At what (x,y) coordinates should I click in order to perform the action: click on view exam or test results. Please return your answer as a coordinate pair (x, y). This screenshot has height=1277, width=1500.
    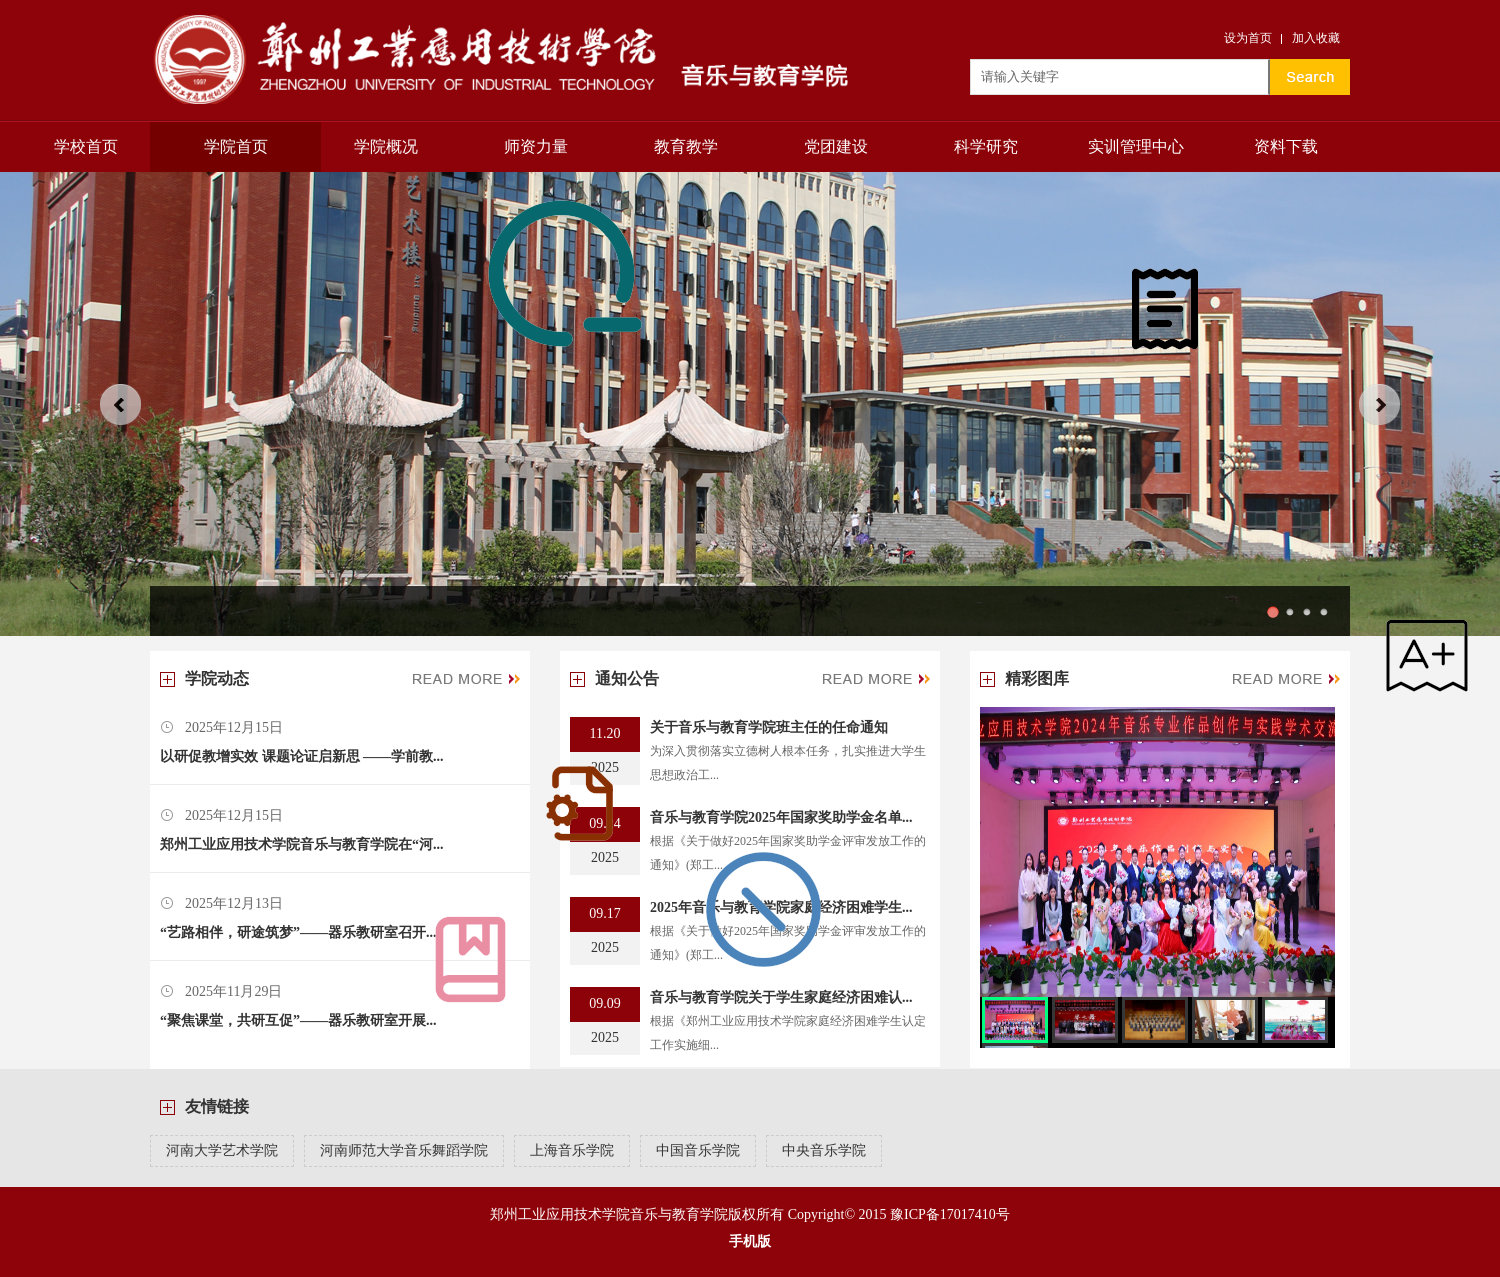
    Looking at the image, I should click on (1427, 654).